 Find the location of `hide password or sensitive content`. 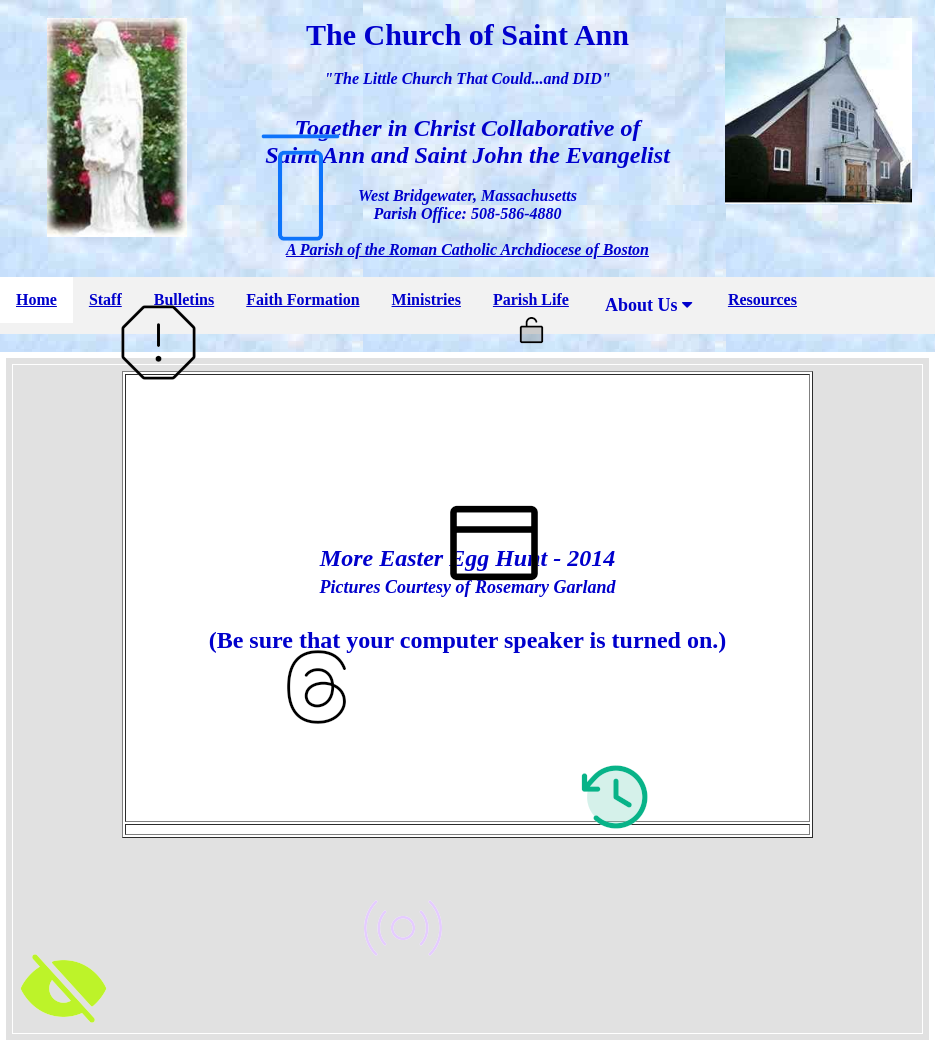

hide password or sensitive content is located at coordinates (63, 988).